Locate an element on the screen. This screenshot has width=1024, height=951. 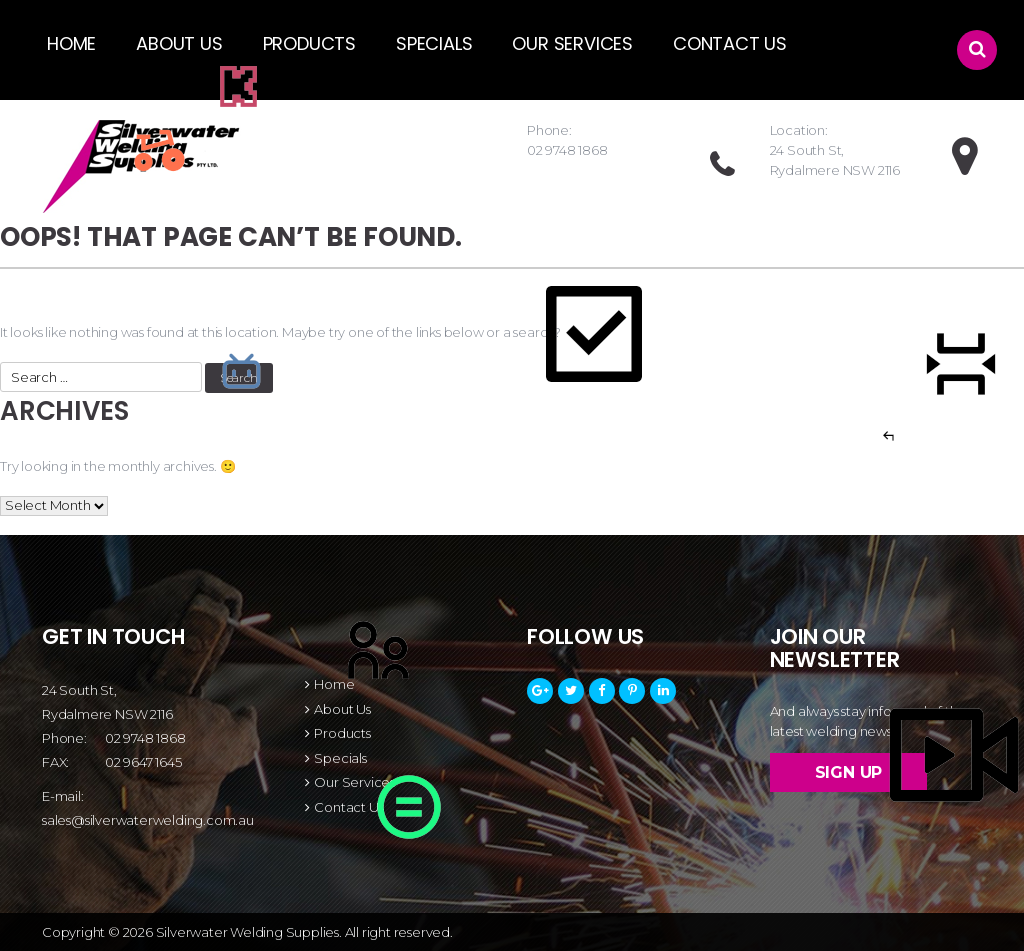
reply to a message is located at coordinates (889, 436).